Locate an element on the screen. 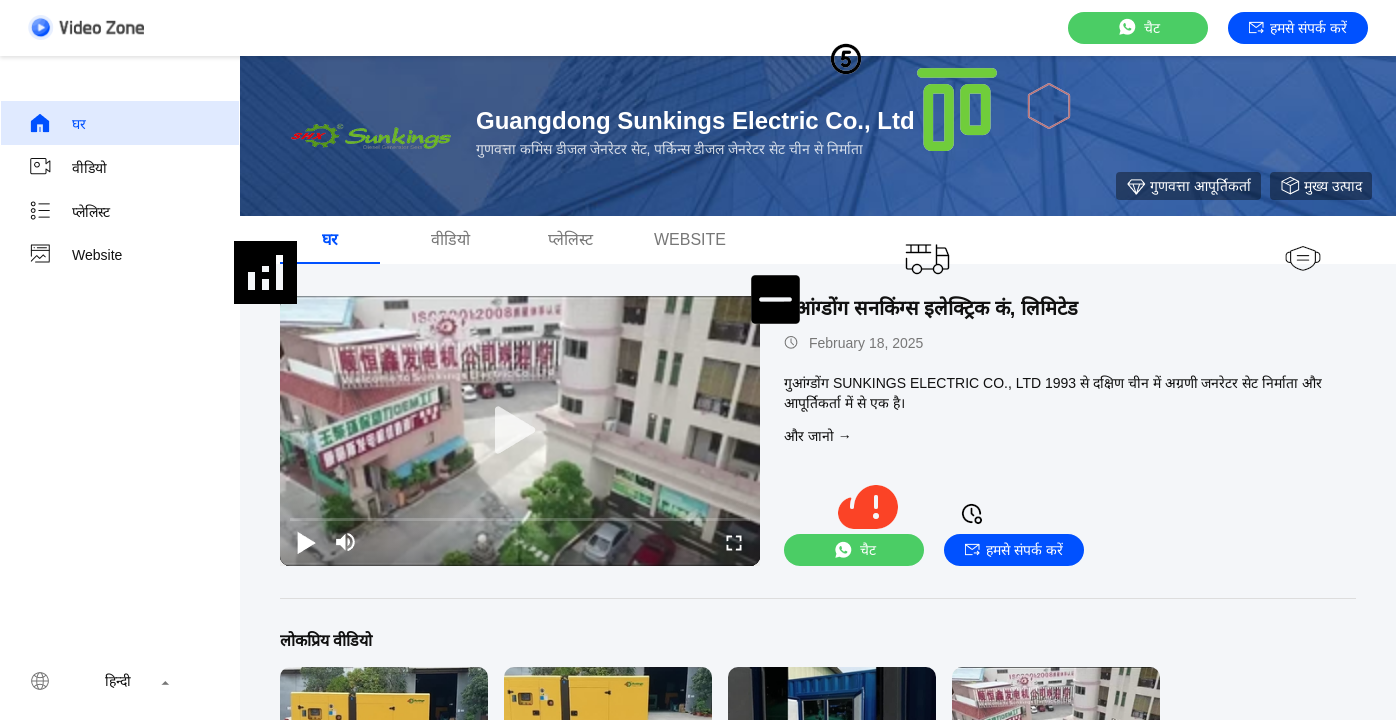  indicates emergency services or fire department is located at coordinates (926, 257).